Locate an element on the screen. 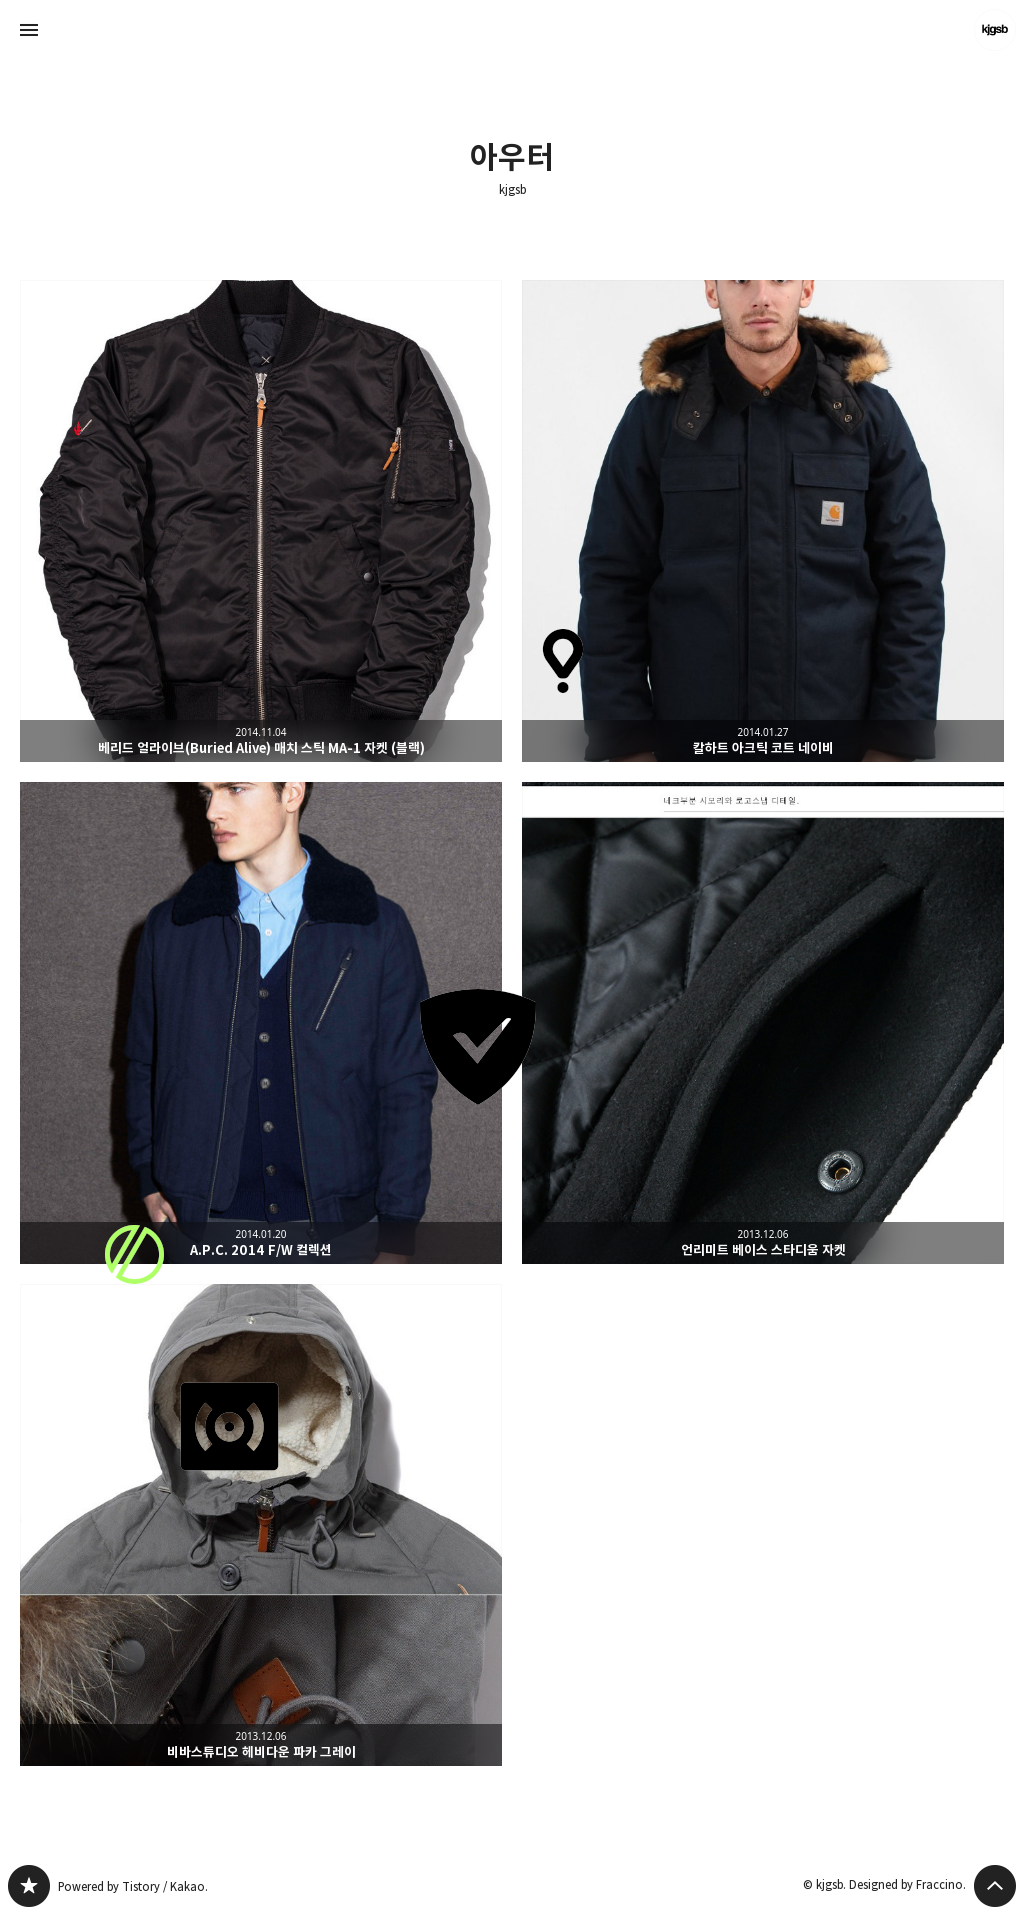  enable surround sound audio is located at coordinates (229, 1426).